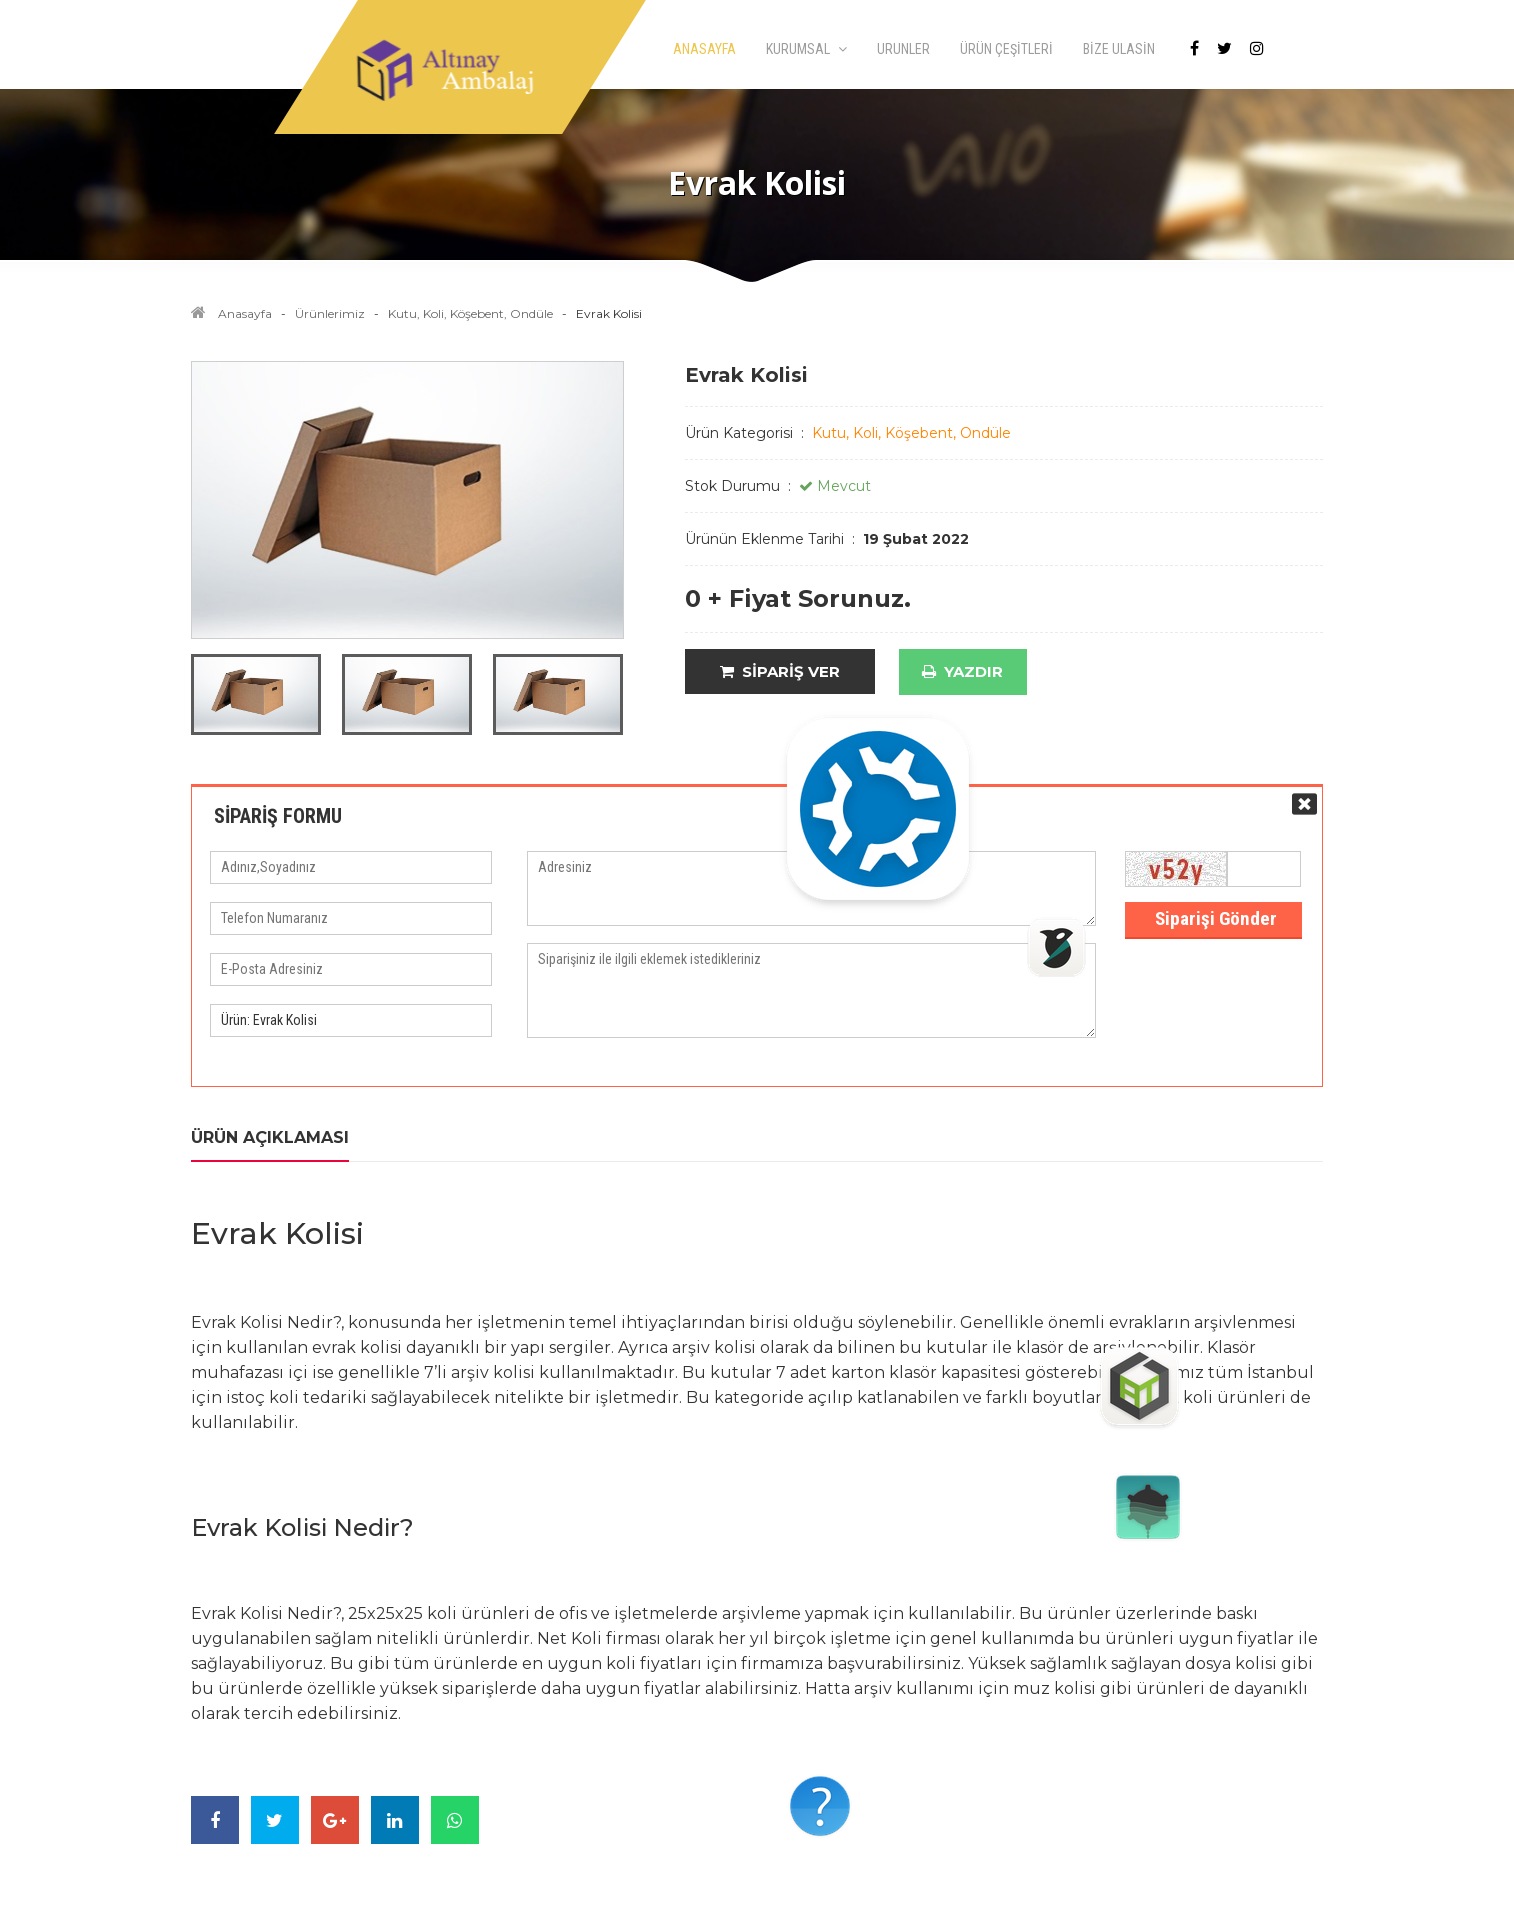 This screenshot has height=1924, width=1514. I want to click on launch atlauncher minecraft mod manager, so click(1139, 1386).